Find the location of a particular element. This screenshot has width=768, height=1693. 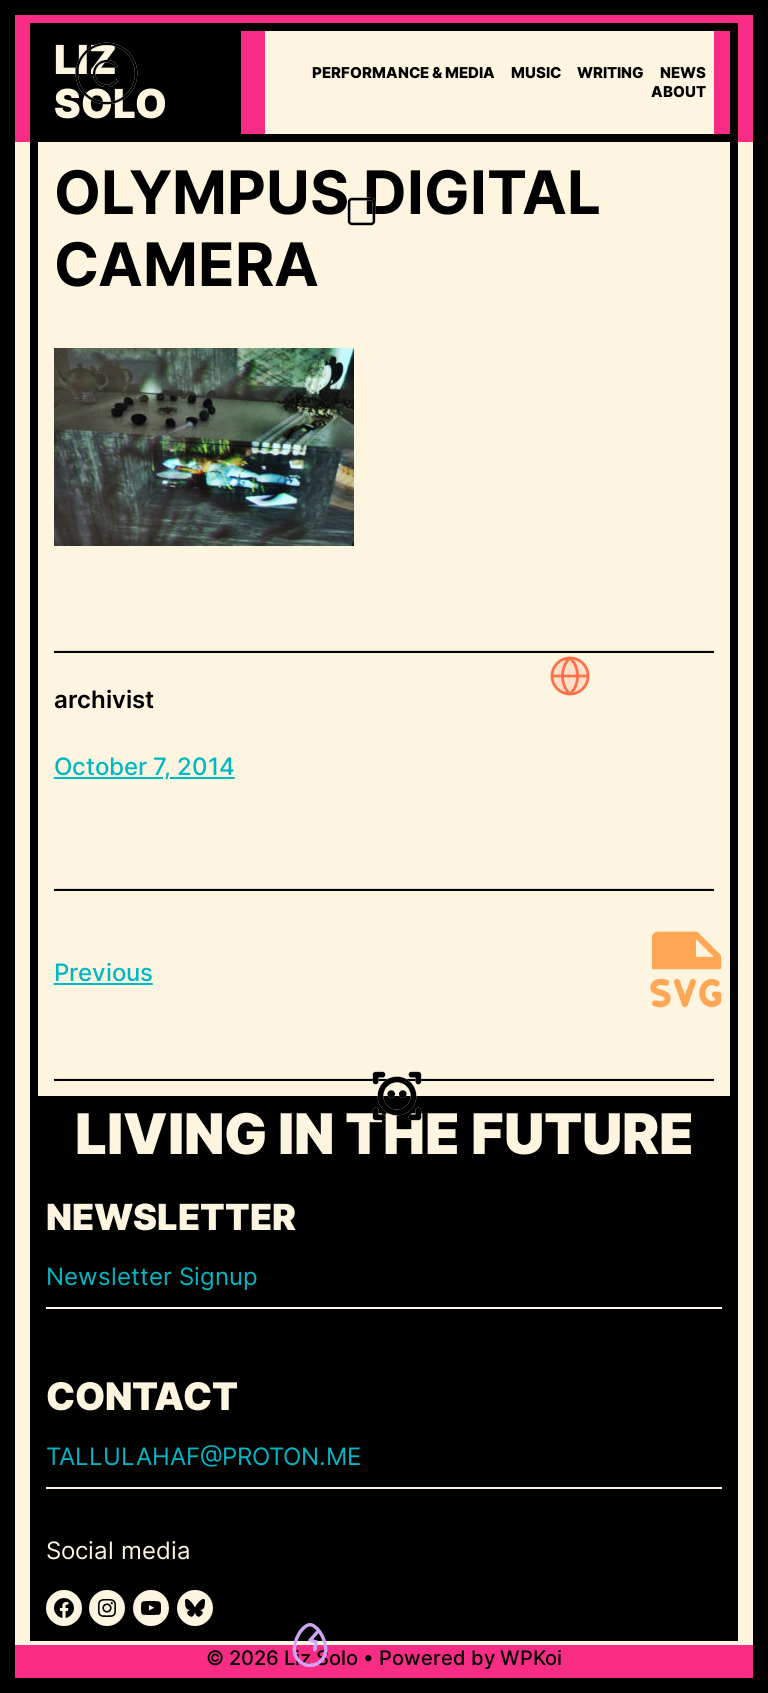

scan face to unlock or authenticate is located at coordinates (397, 1096).